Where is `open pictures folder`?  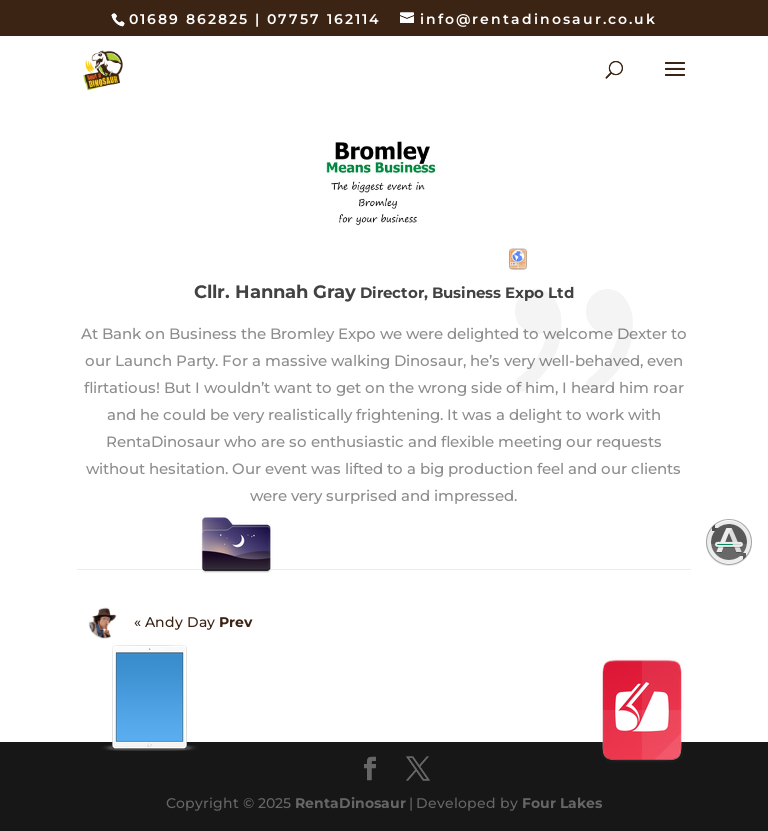
open pictures folder is located at coordinates (236, 546).